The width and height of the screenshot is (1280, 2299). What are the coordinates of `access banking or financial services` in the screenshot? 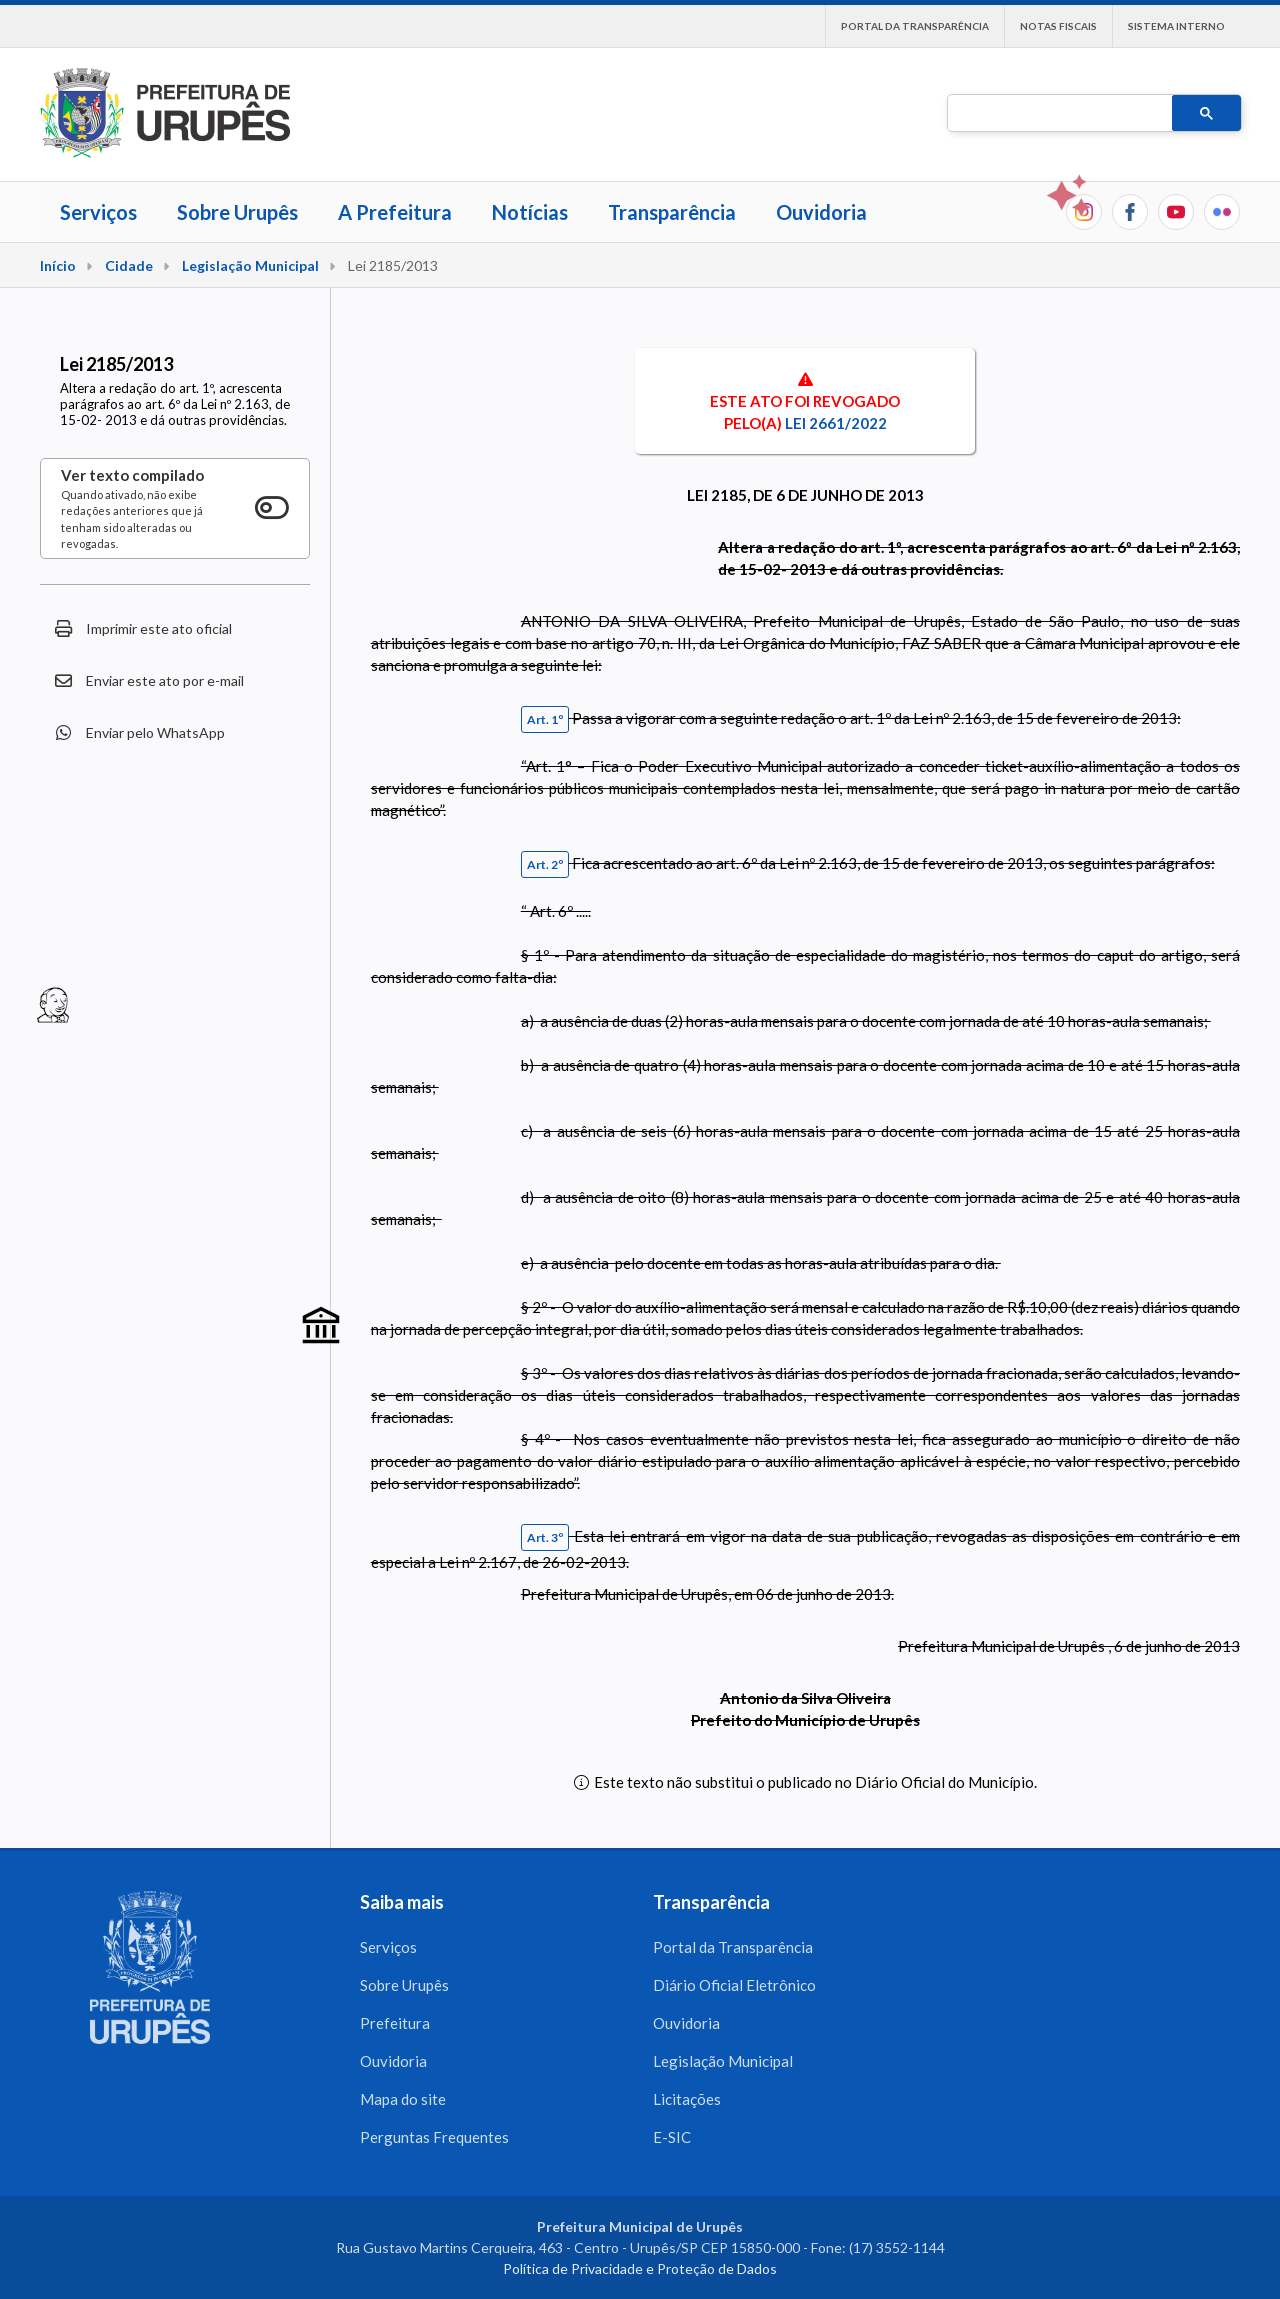 It's located at (321, 1325).